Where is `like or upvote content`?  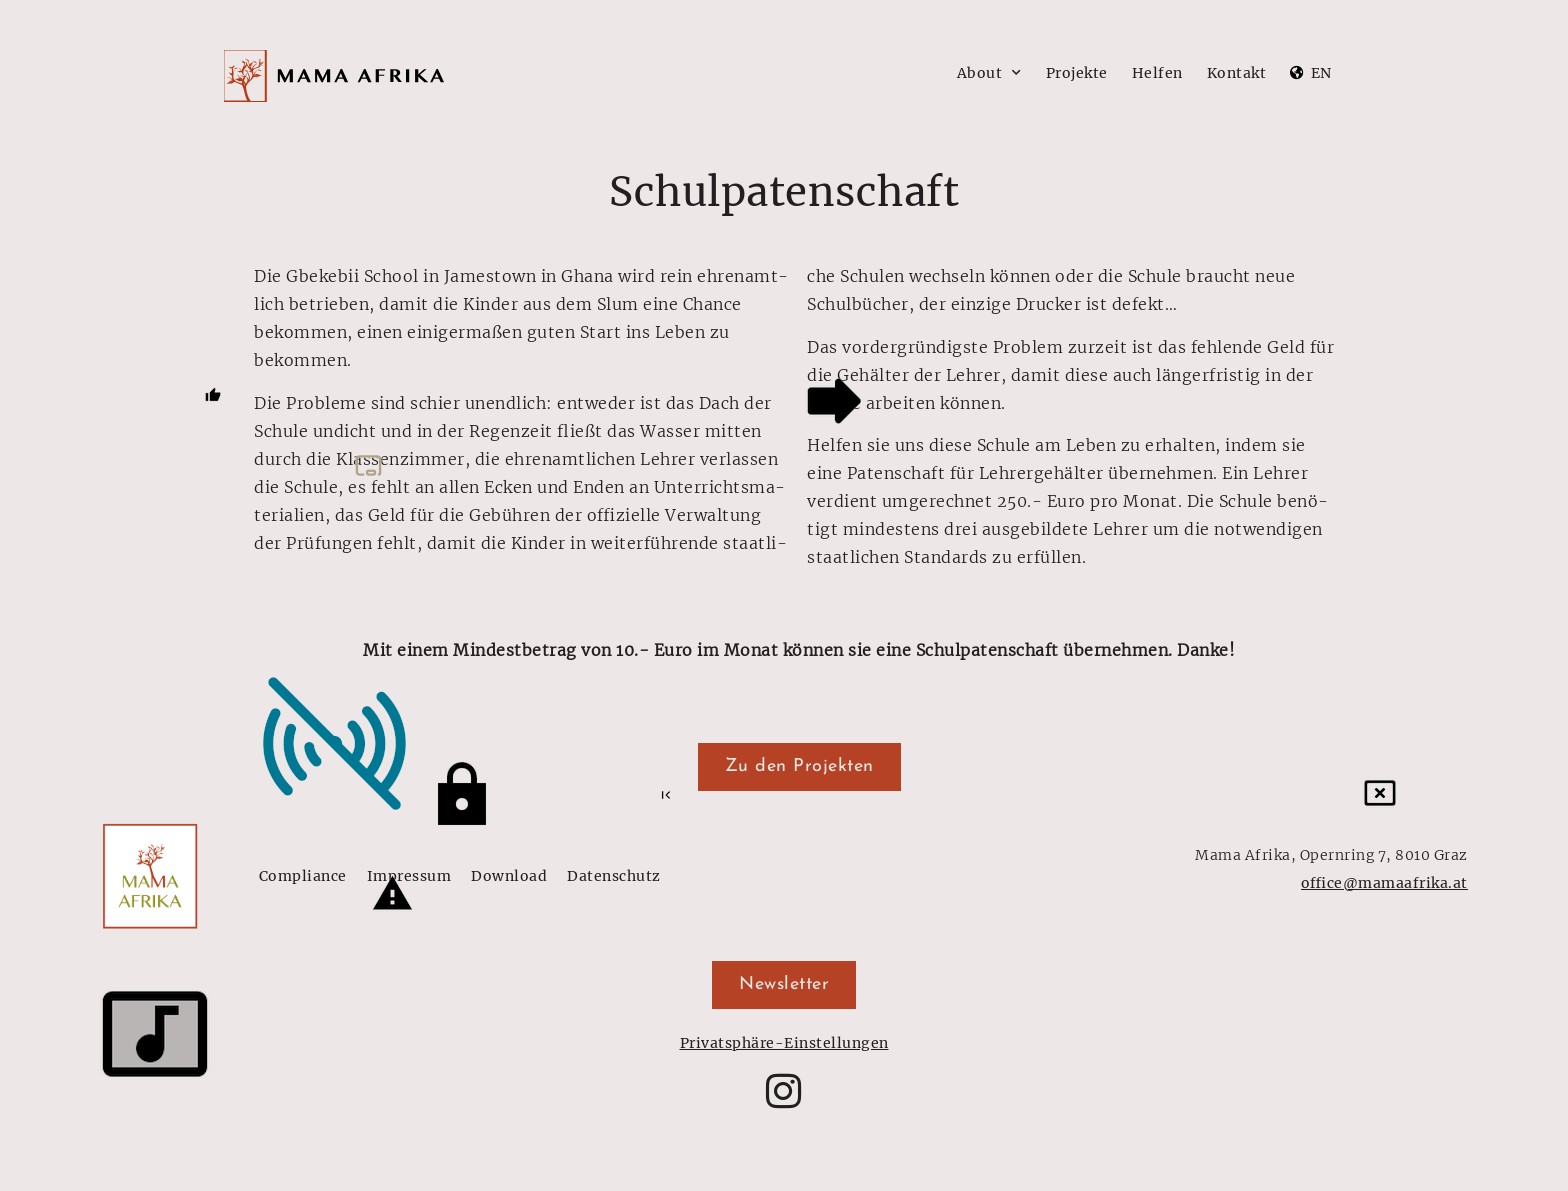 like or upvote content is located at coordinates (213, 395).